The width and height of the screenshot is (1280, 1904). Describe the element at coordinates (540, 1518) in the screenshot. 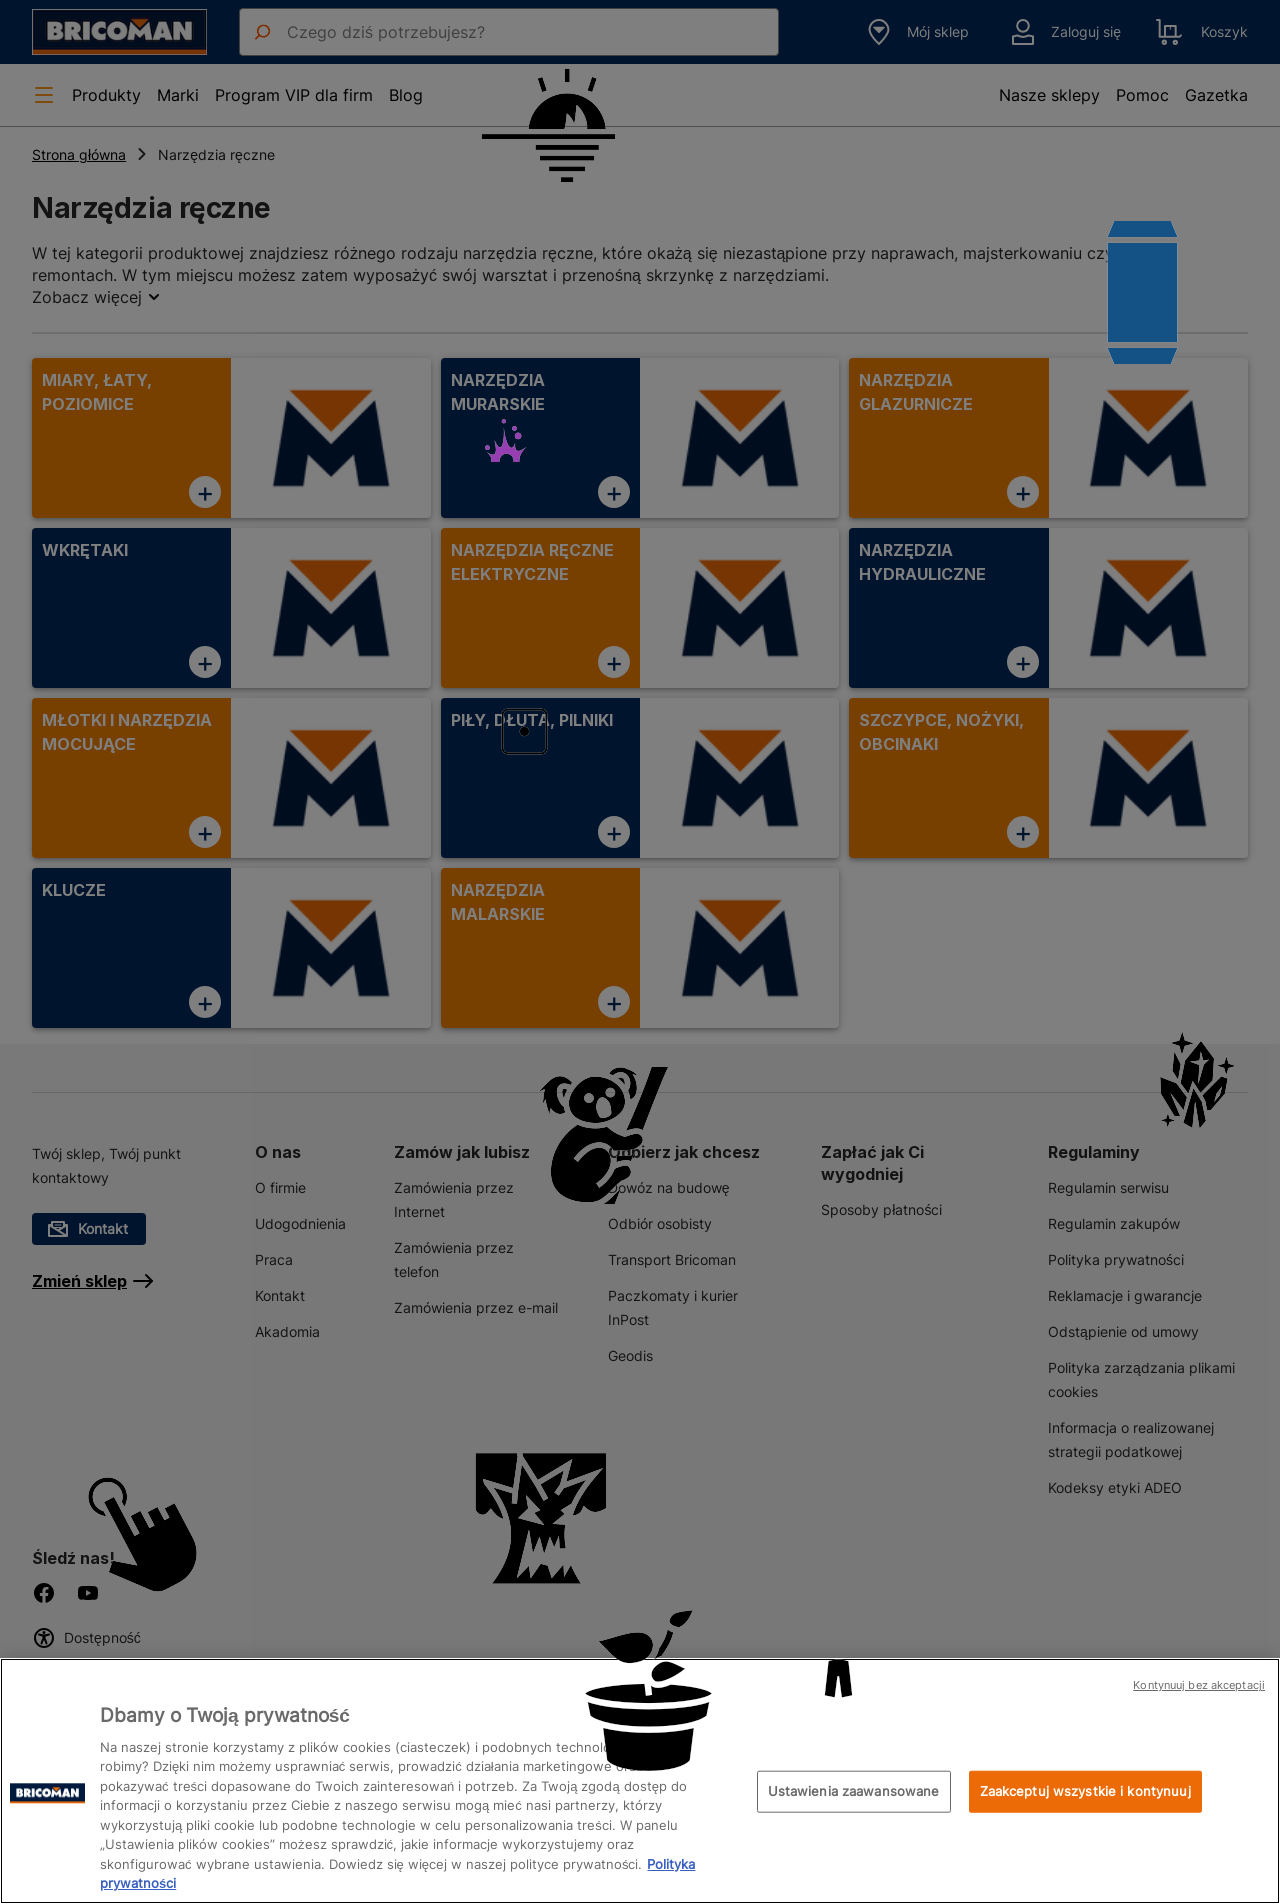

I see `indicates a cursed or haunted forest area` at that location.